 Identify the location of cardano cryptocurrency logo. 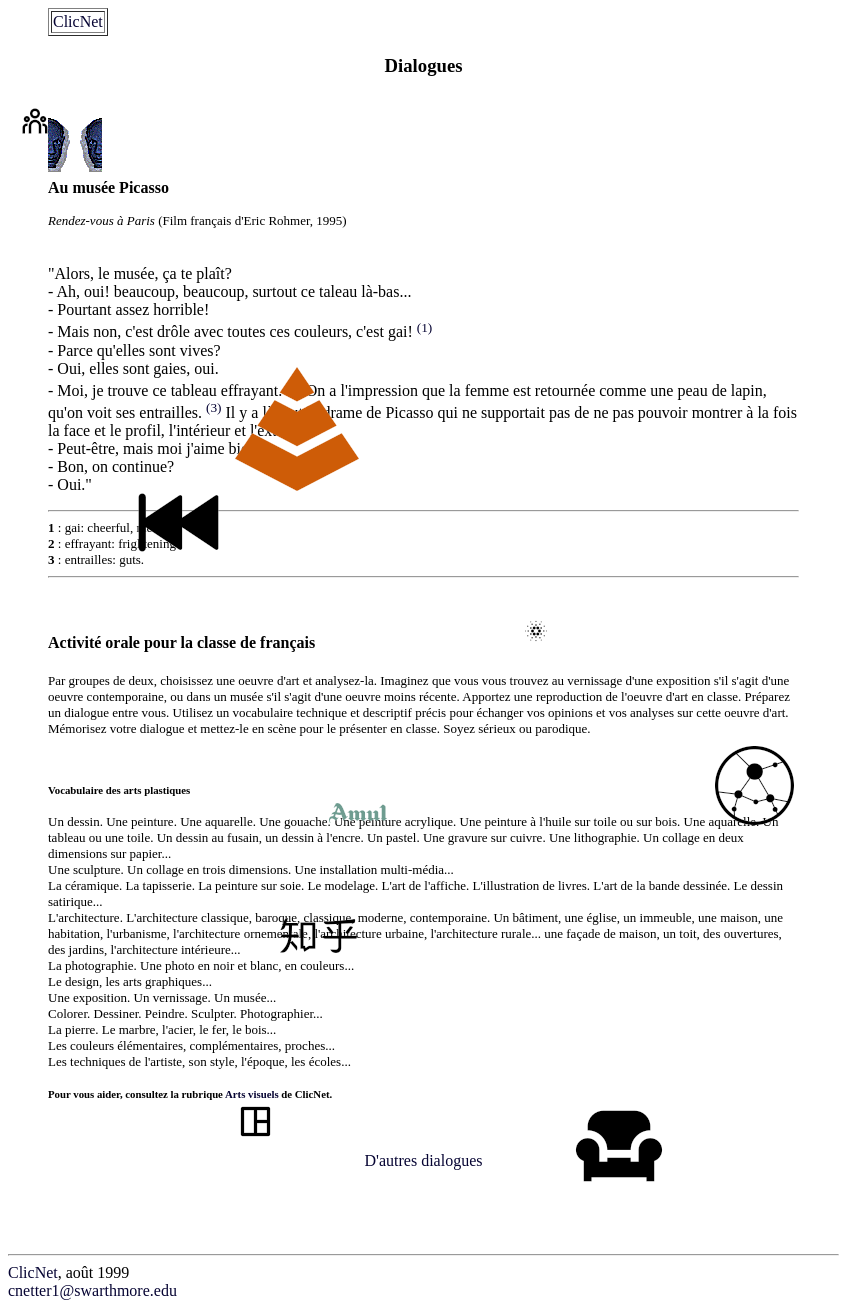
(536, 631).